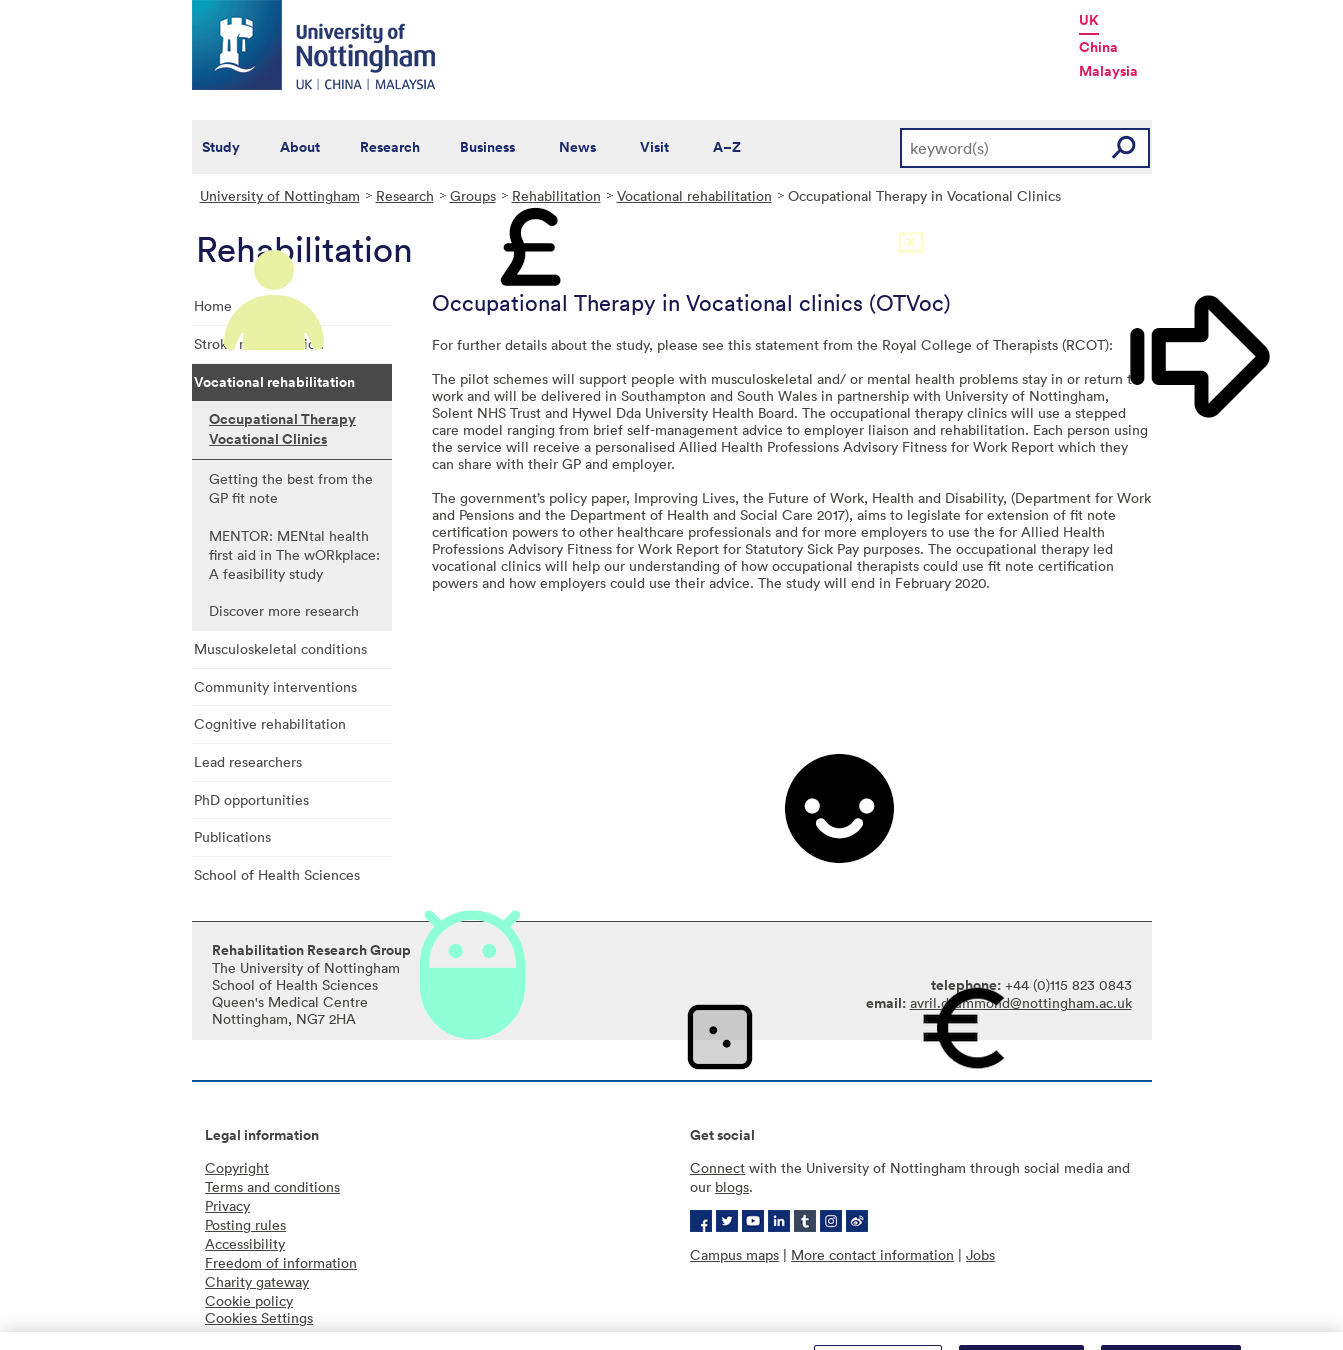 Image resolution: width=1343 pixels, height=1350 pixels. Describe the element at coordinates (532, 246) in the screenshot. I see `indicates british pound currency` at that location.